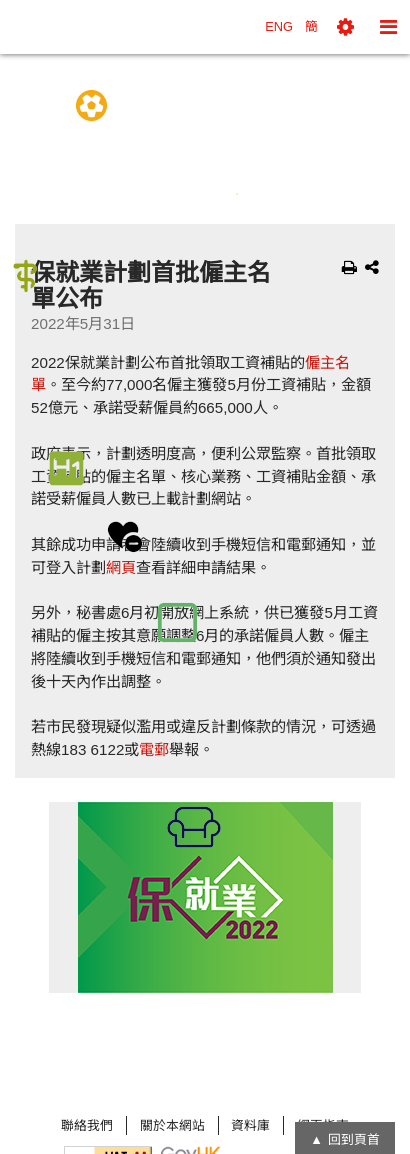  Describe the element at coordinates (125, 535) in the screenshot. I see `remove from favorites` at that location.